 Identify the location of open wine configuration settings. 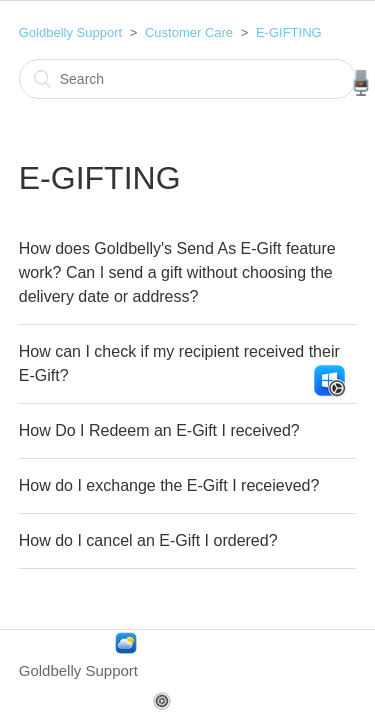
(329, 380).